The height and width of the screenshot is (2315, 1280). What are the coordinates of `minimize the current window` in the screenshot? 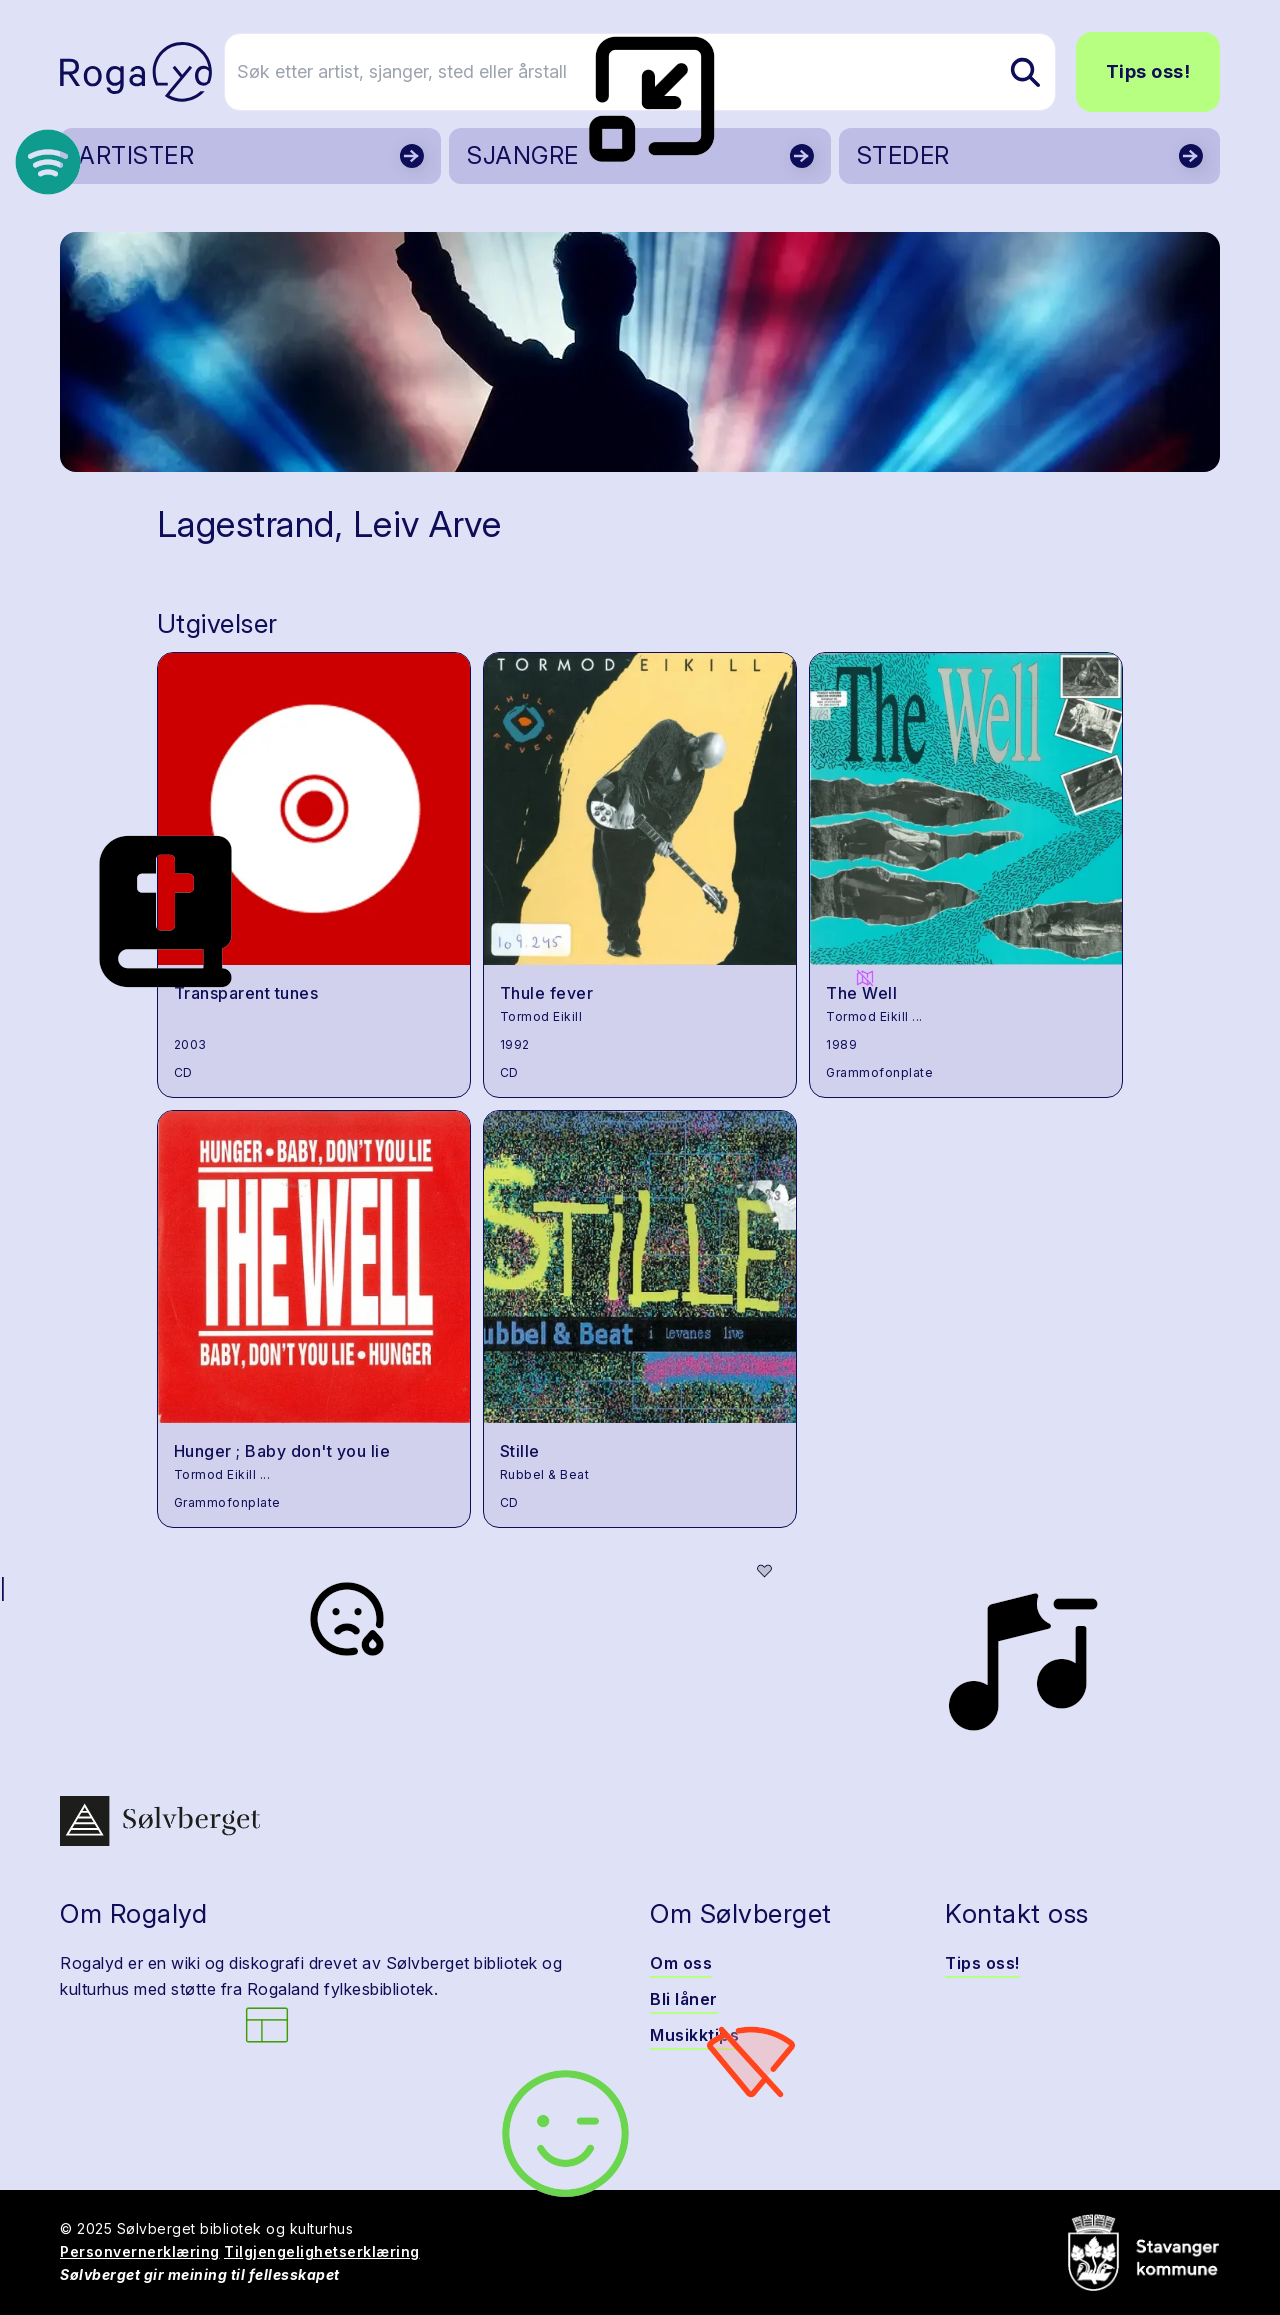 It's located at (655, 96).